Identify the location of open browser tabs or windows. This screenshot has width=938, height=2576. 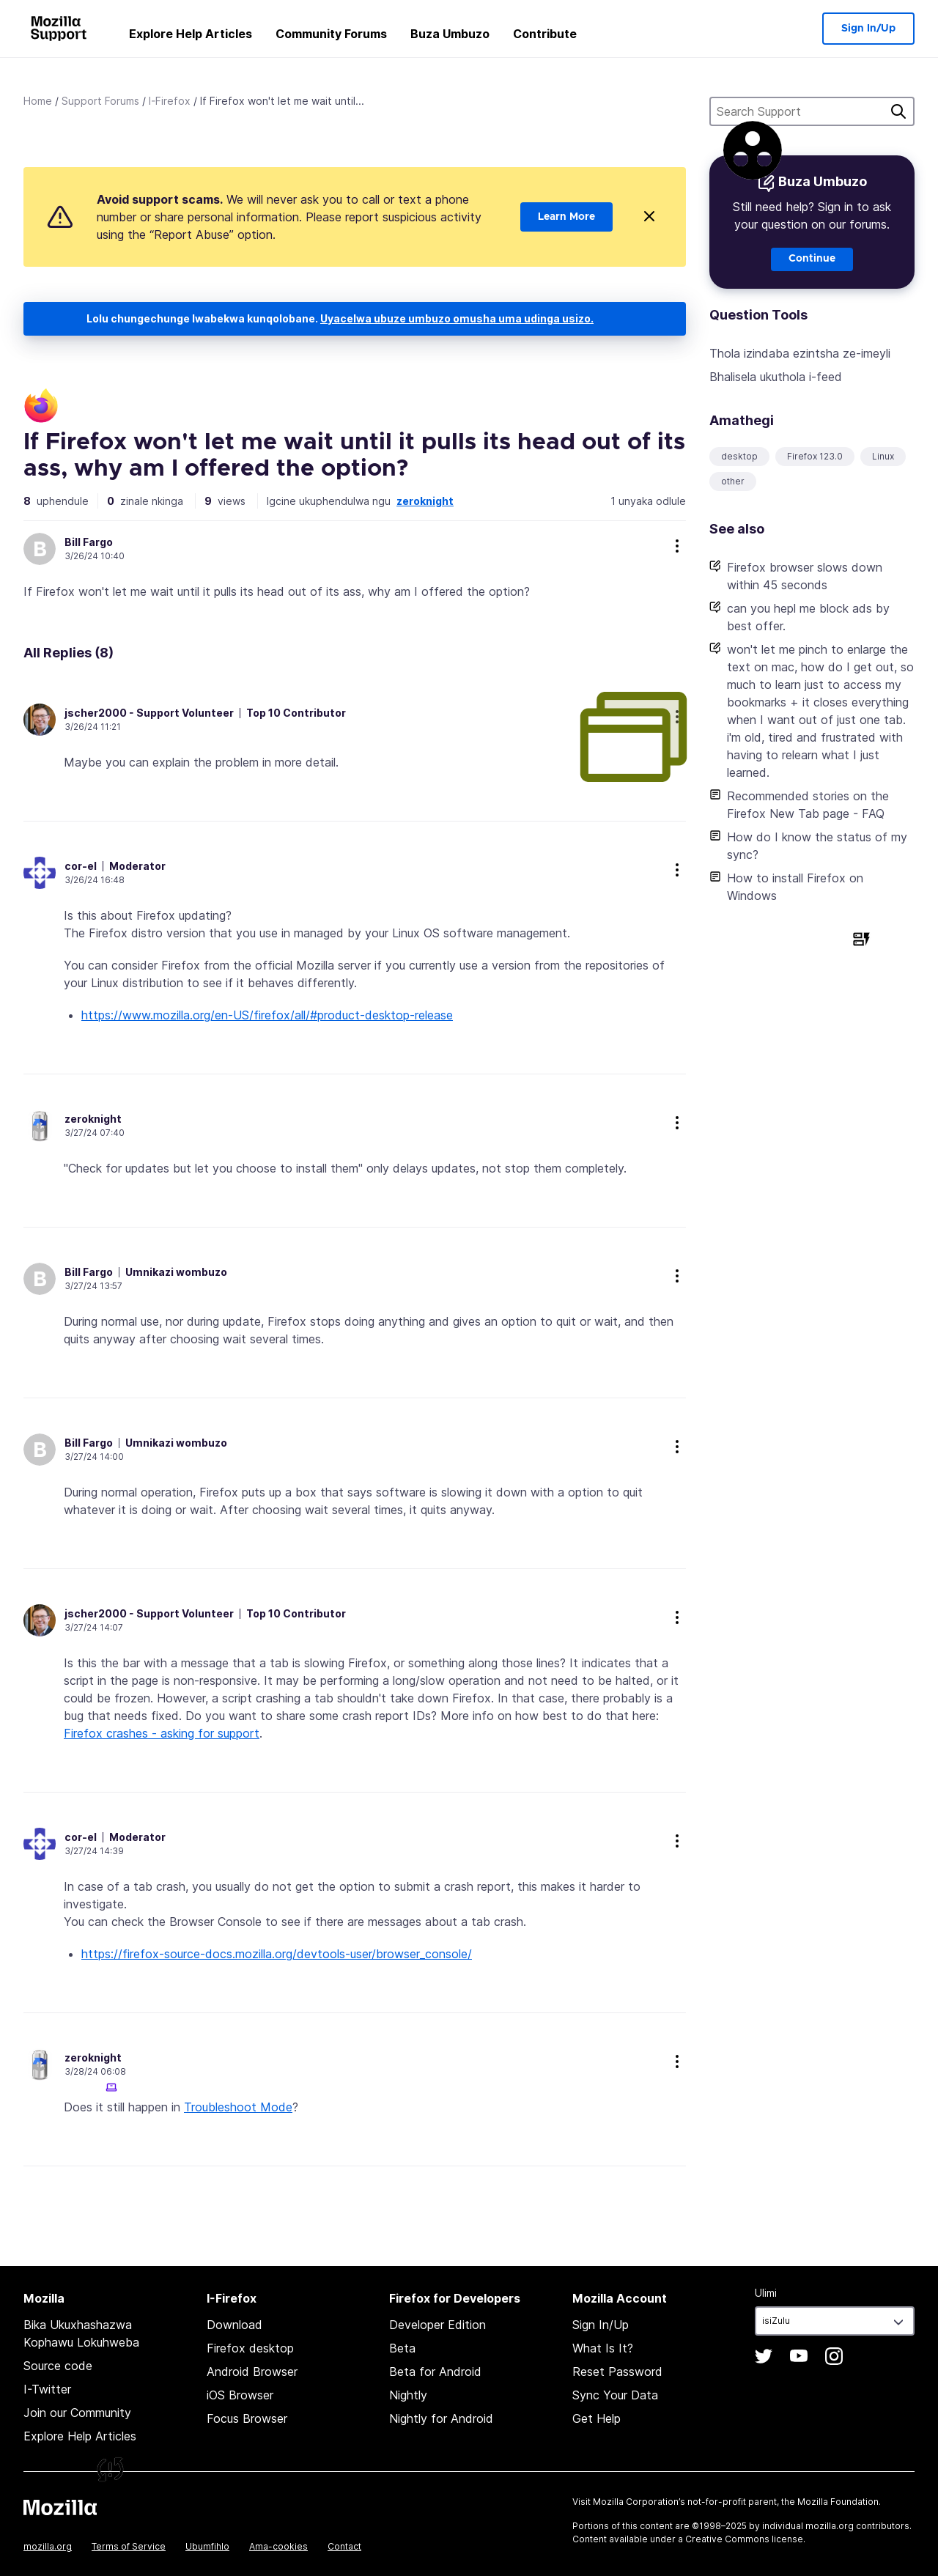
(633, 737).